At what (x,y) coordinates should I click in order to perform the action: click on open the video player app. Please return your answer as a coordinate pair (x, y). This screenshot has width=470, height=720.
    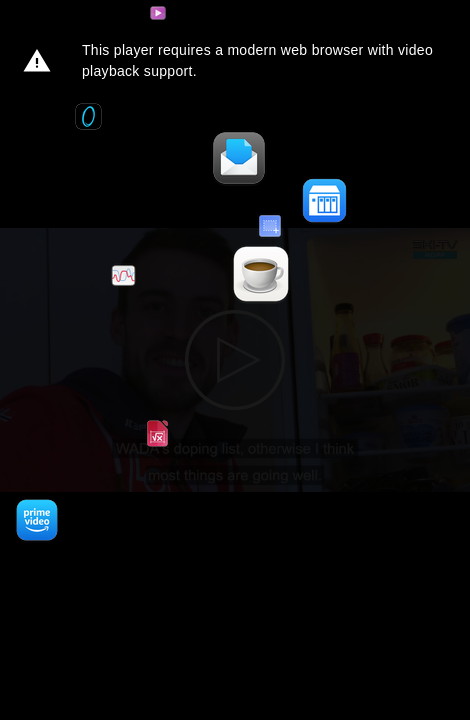
    Looking at the image, I should click on (158, 13).